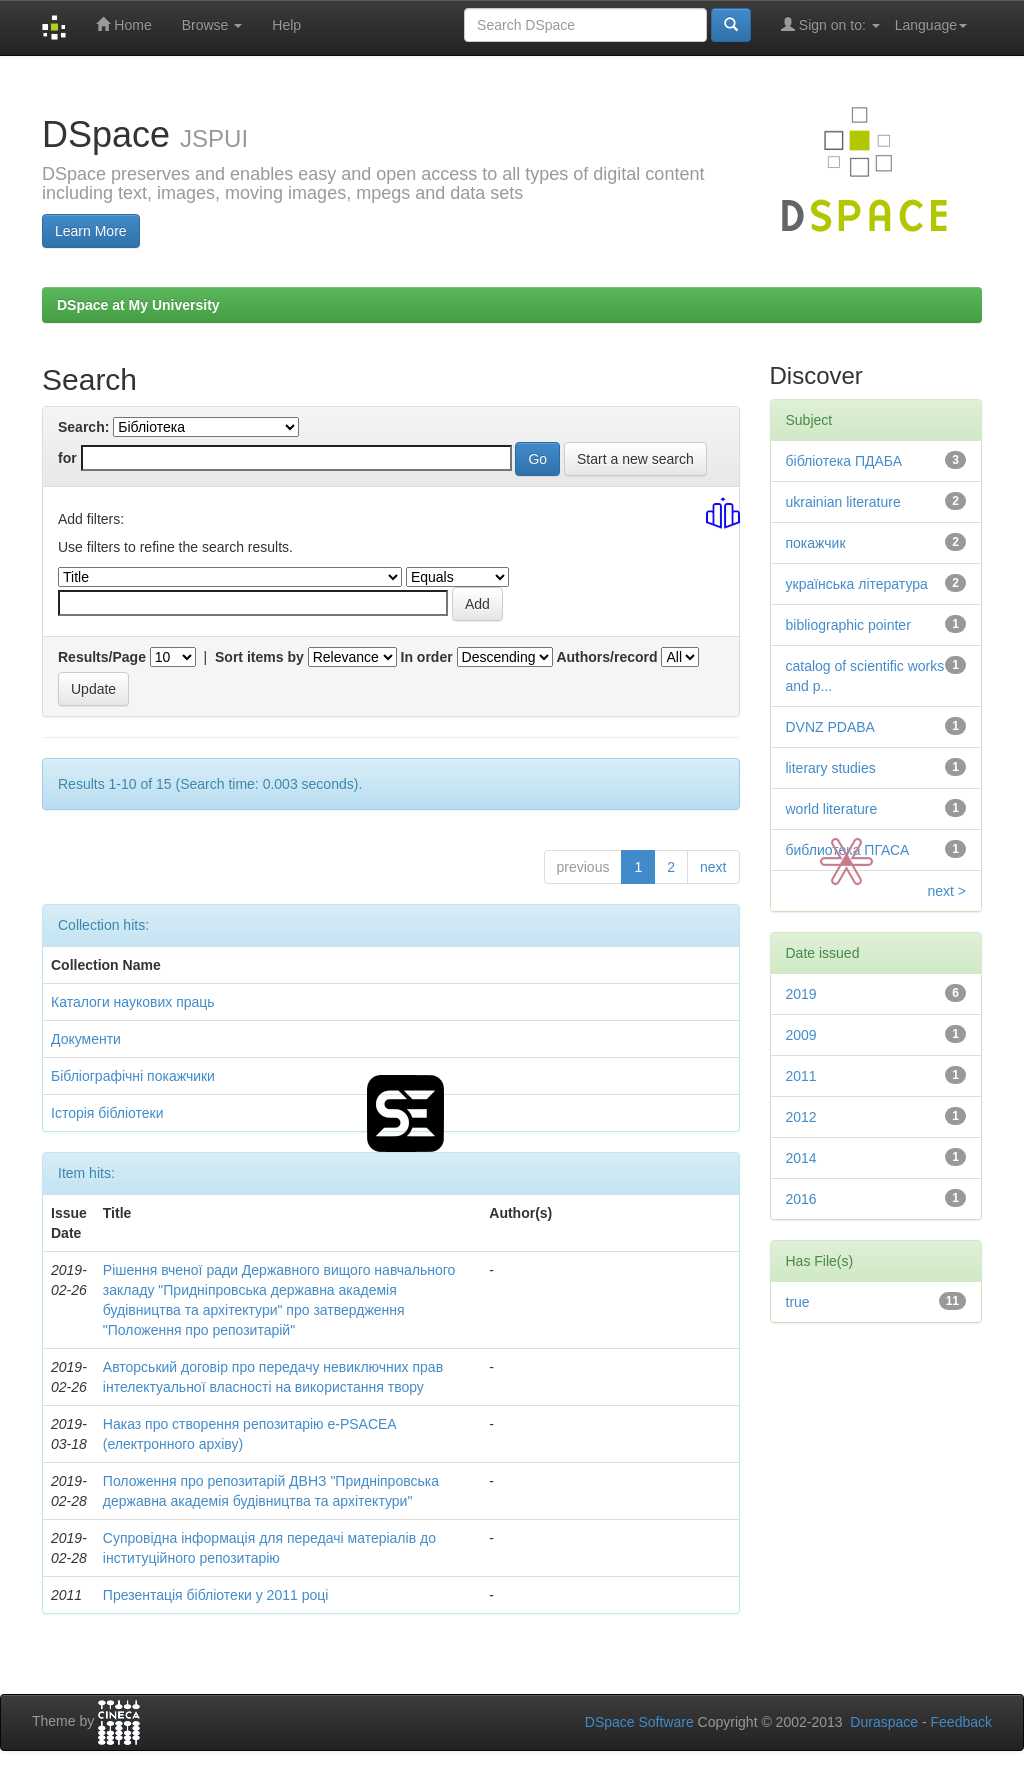 Image resolution: width=1024 pixels, height=1771 pixels. Describe the element at coordinates (405, 1113) in the screenshot. I see `open Subtitle Edit application` at that location.